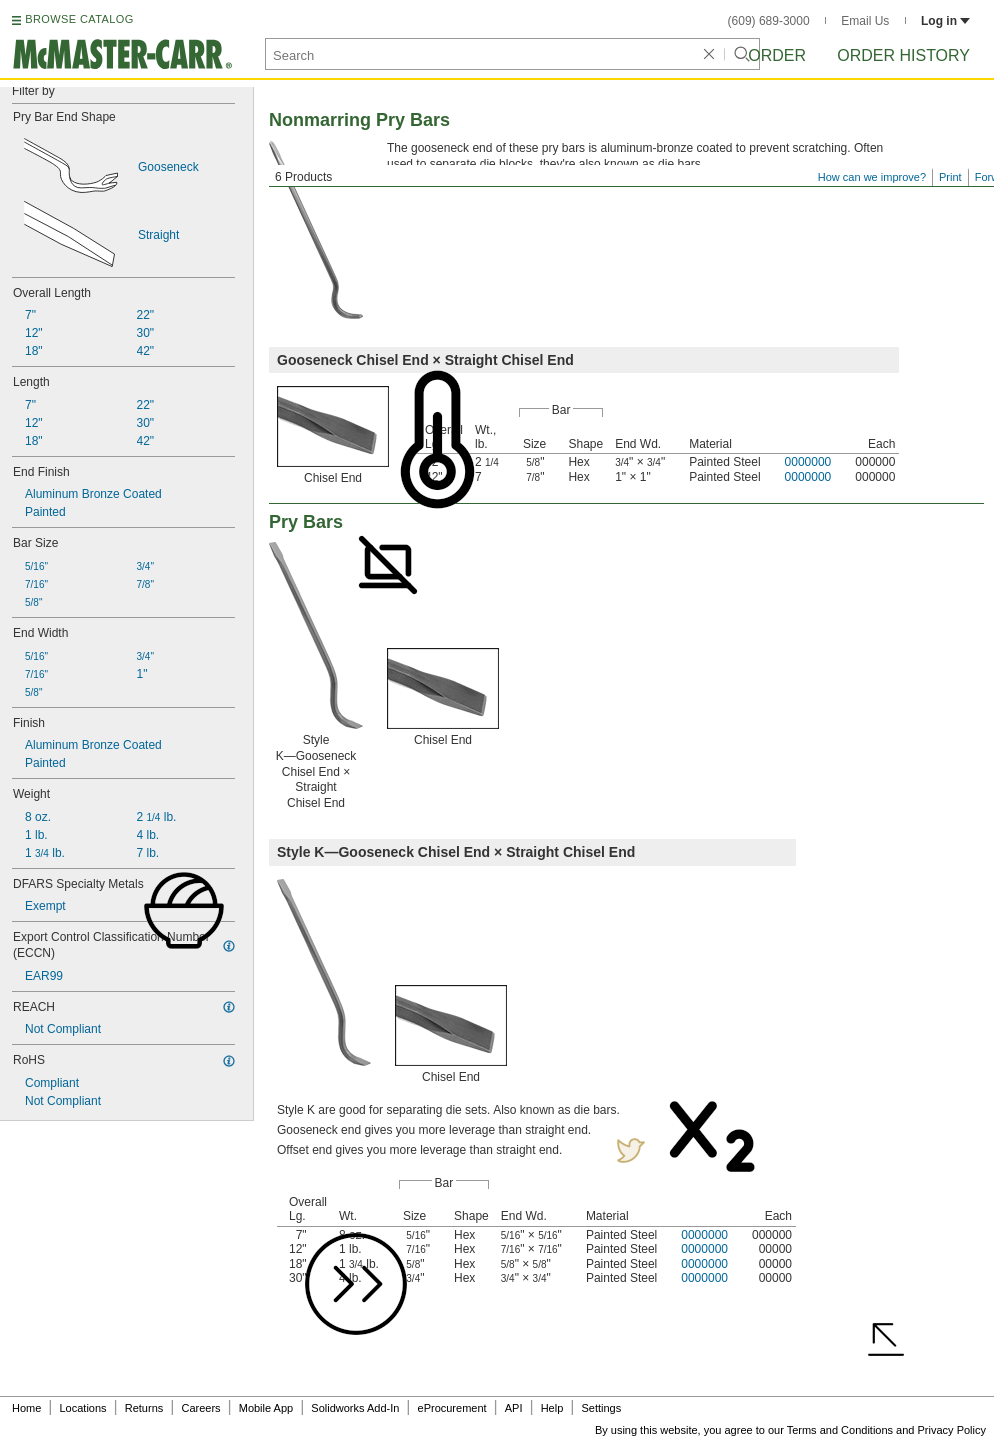 The image size is (994, 1438). Describe the element at coordinates (629, 1149) in the screenshot. I see `share to twitter` at that location.